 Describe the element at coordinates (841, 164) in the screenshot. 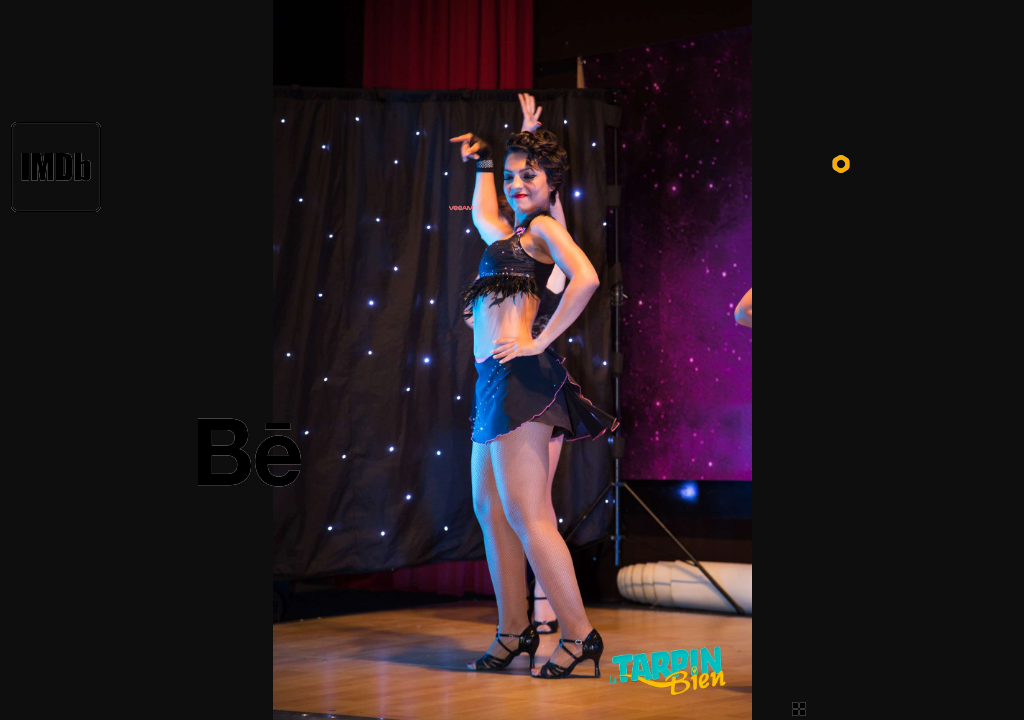

I see `open medusa commerce dashboard` at that location.